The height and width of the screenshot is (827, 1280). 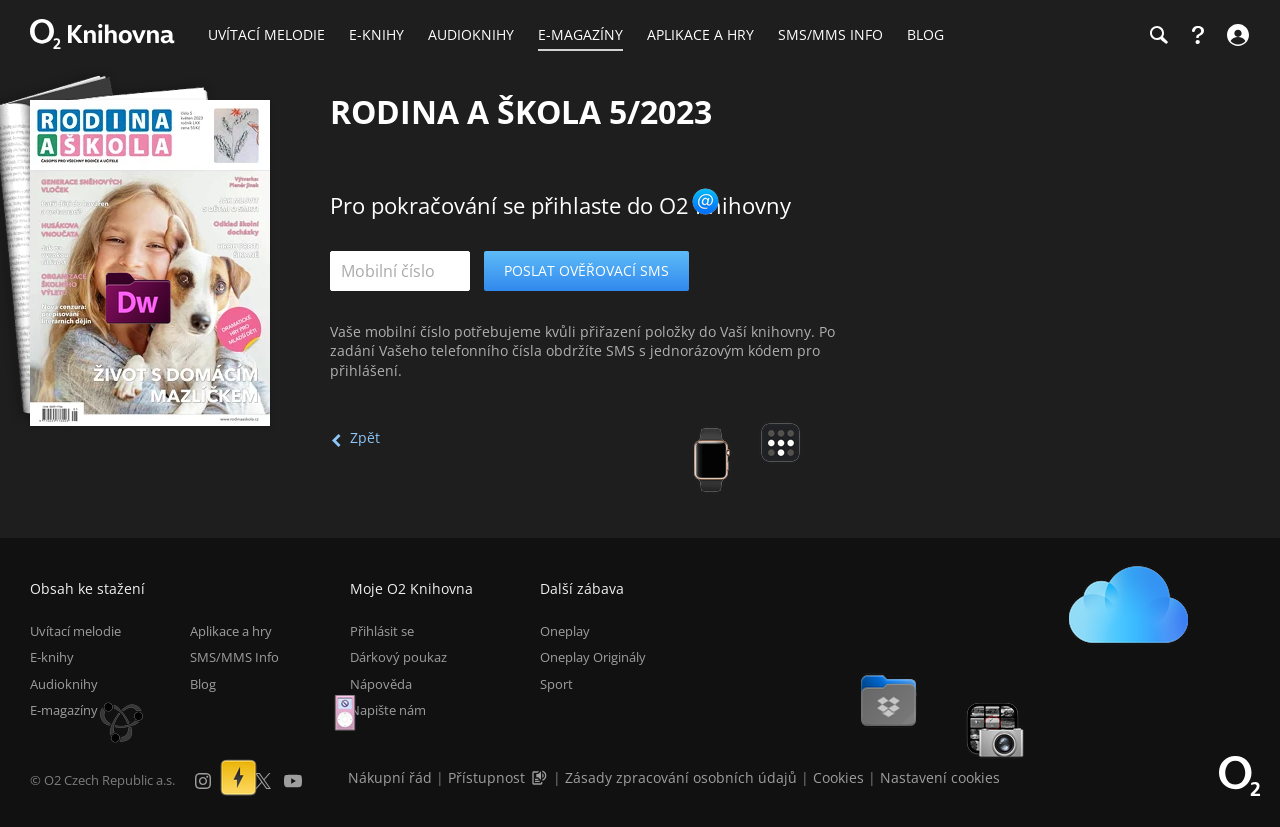 I want to click on folder containing adobe dreamweaver project files, so click(x=138, y=300).